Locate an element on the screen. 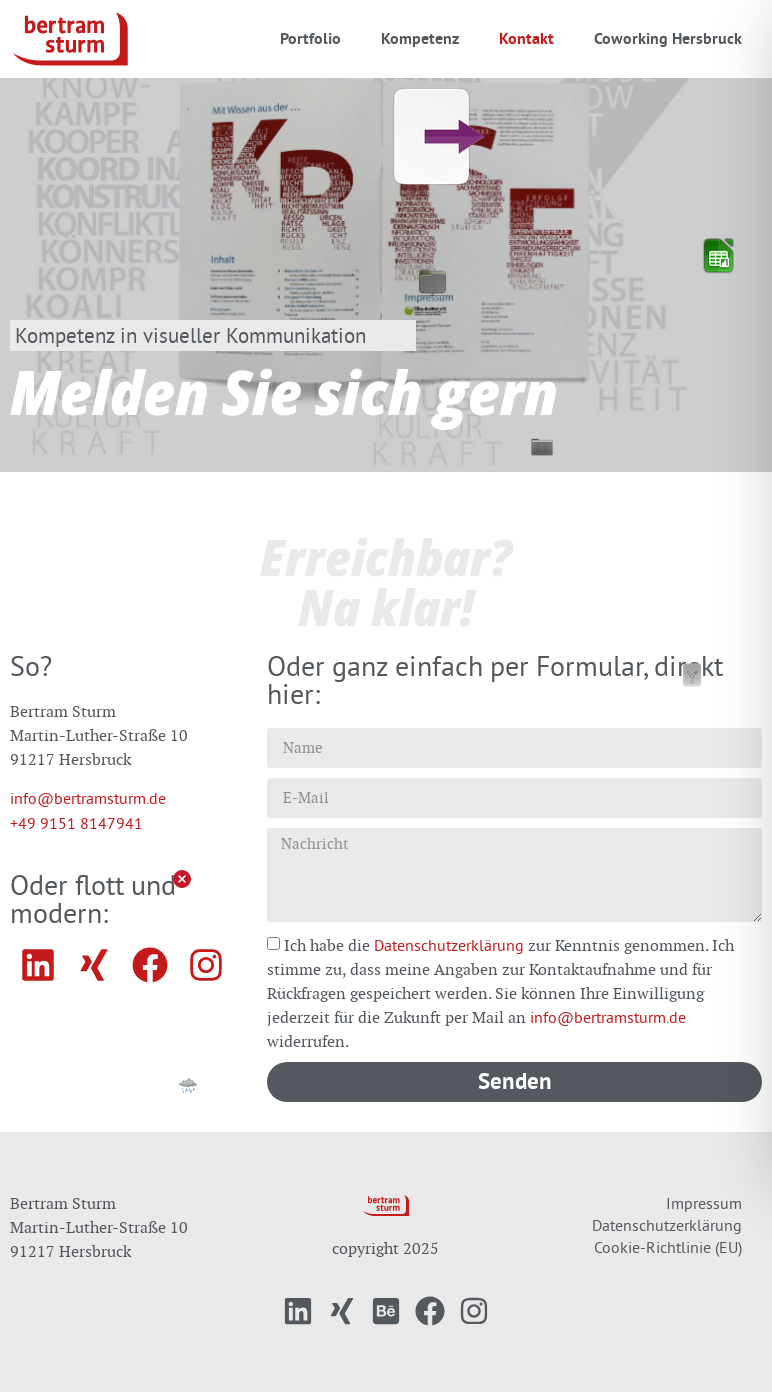  export document to another location is located at coordinates (431, 136).